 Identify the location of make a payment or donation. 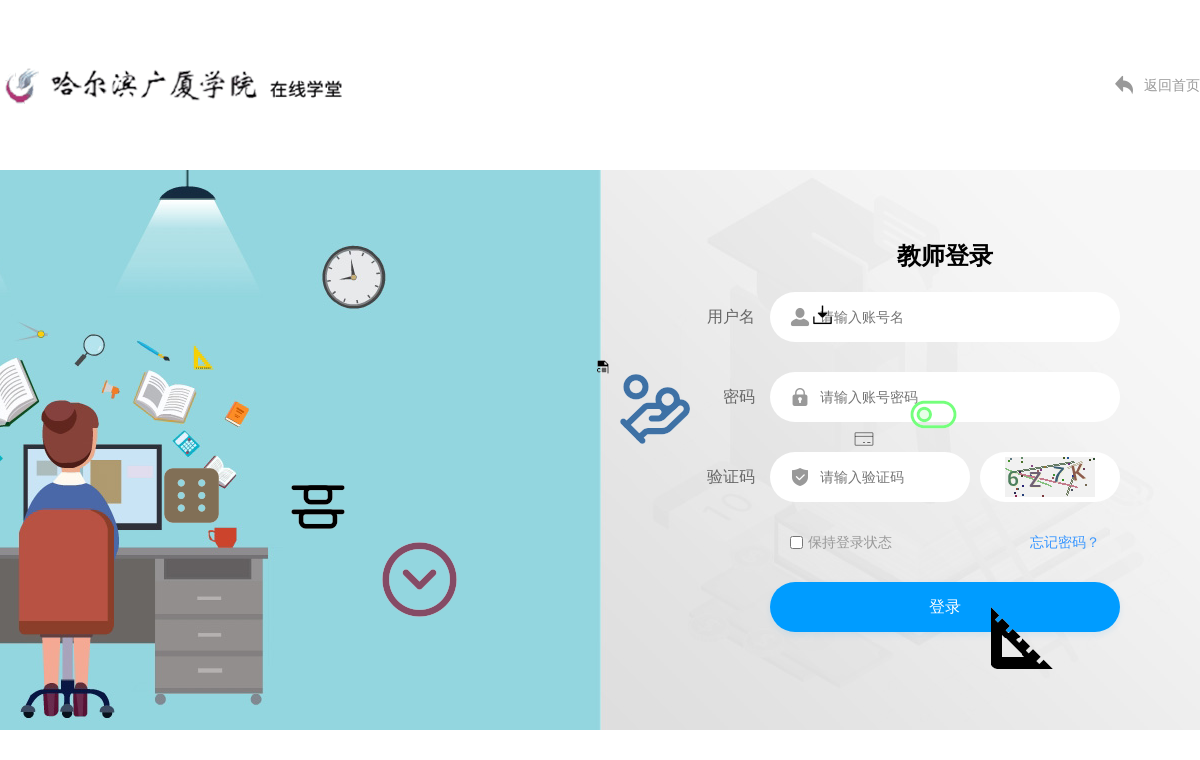
(655, 409).